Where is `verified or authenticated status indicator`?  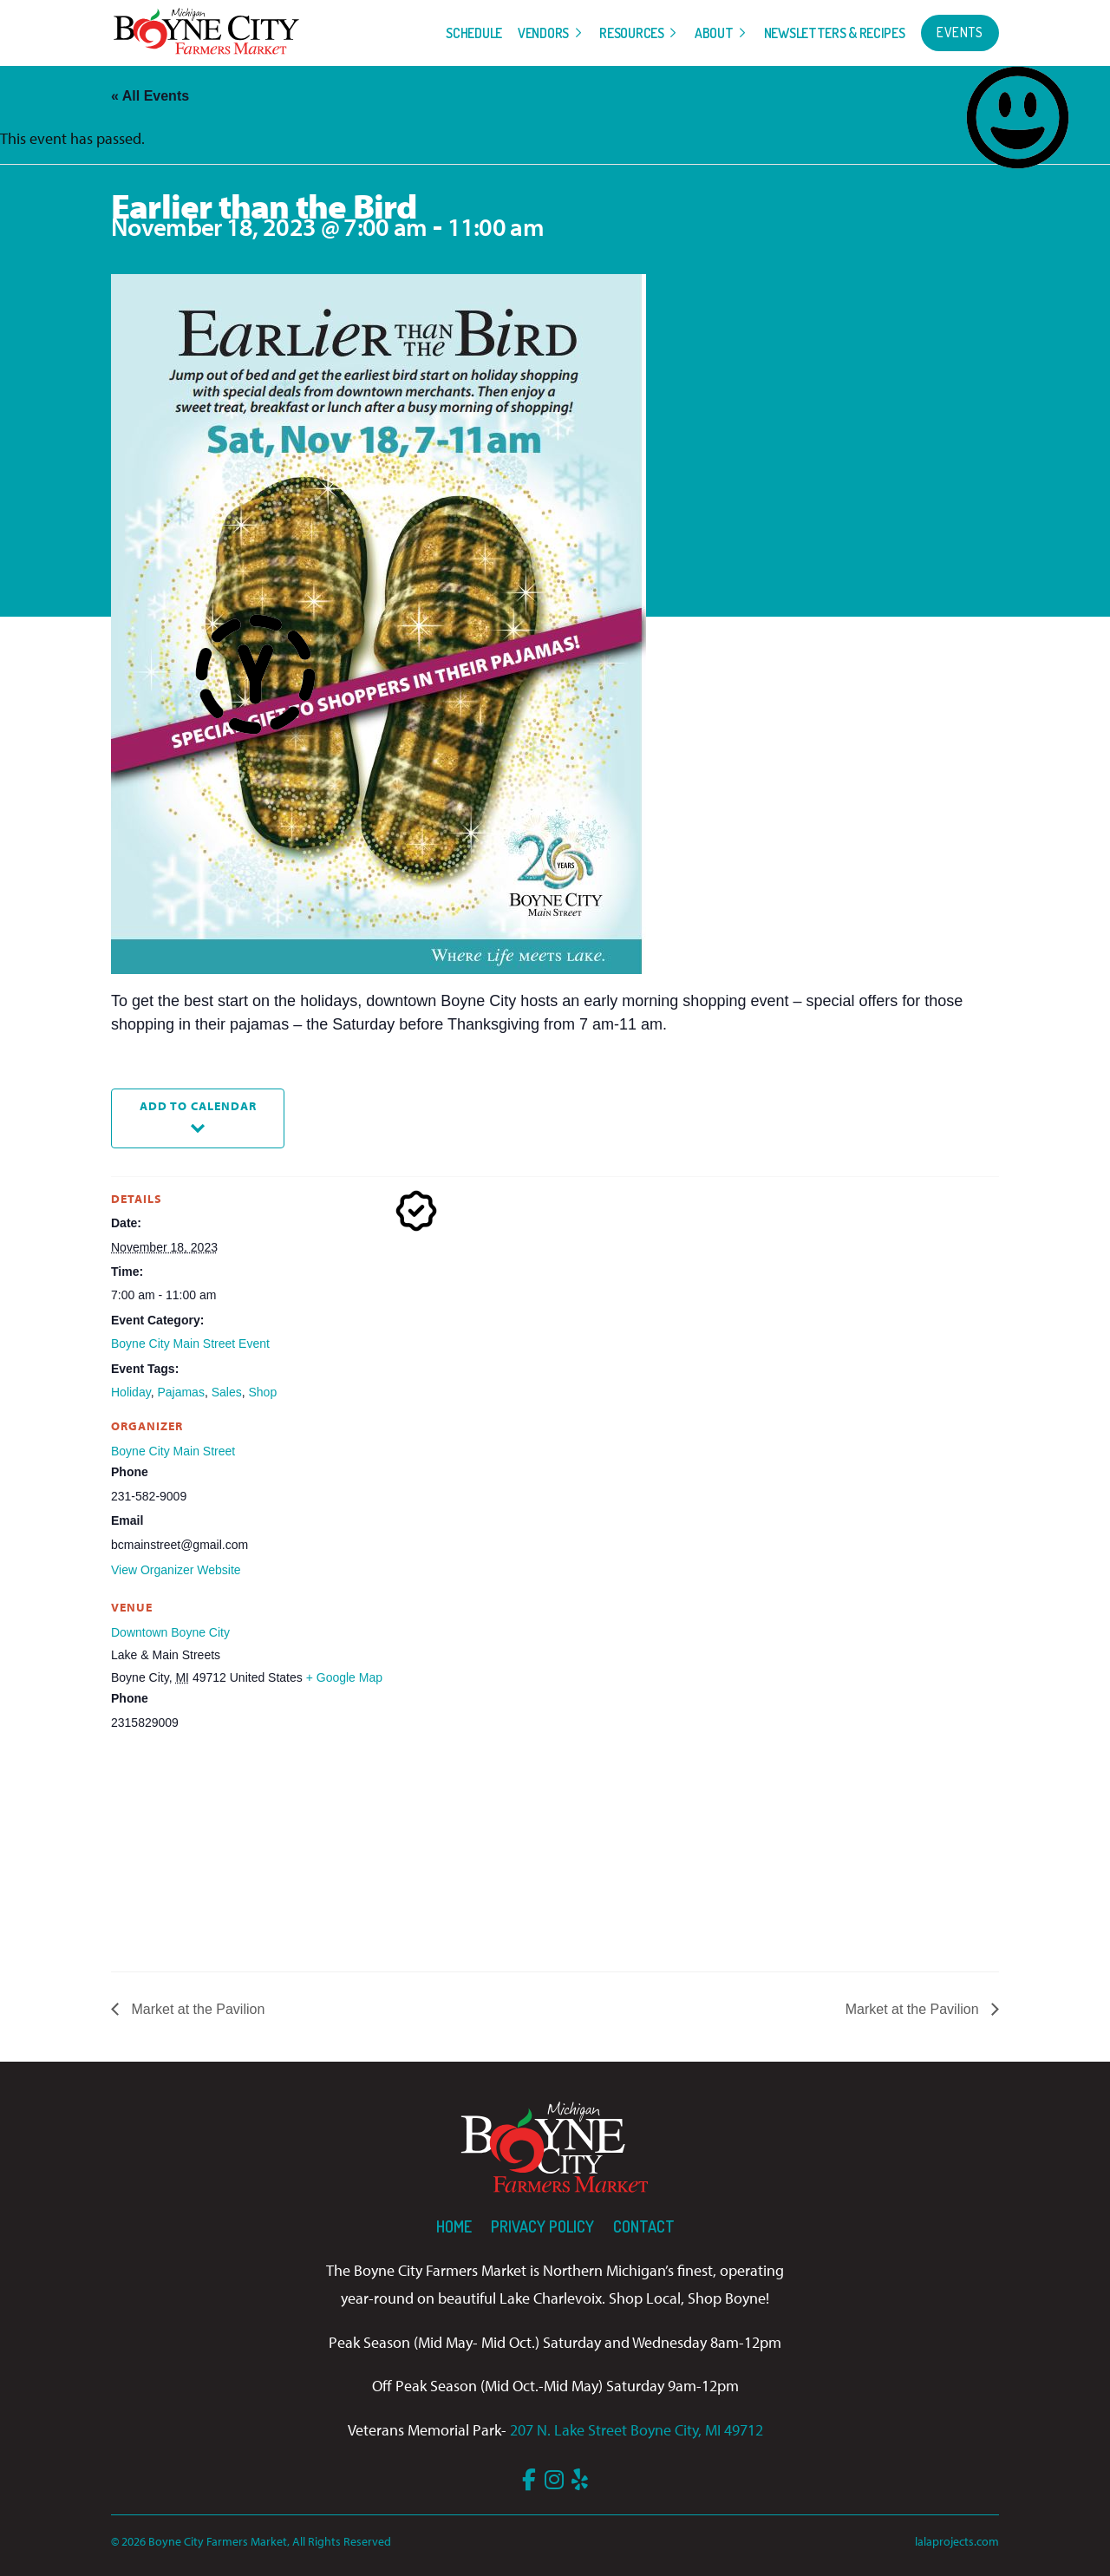
verified or authenticated status indicator is located at coordinates (416, 1211).